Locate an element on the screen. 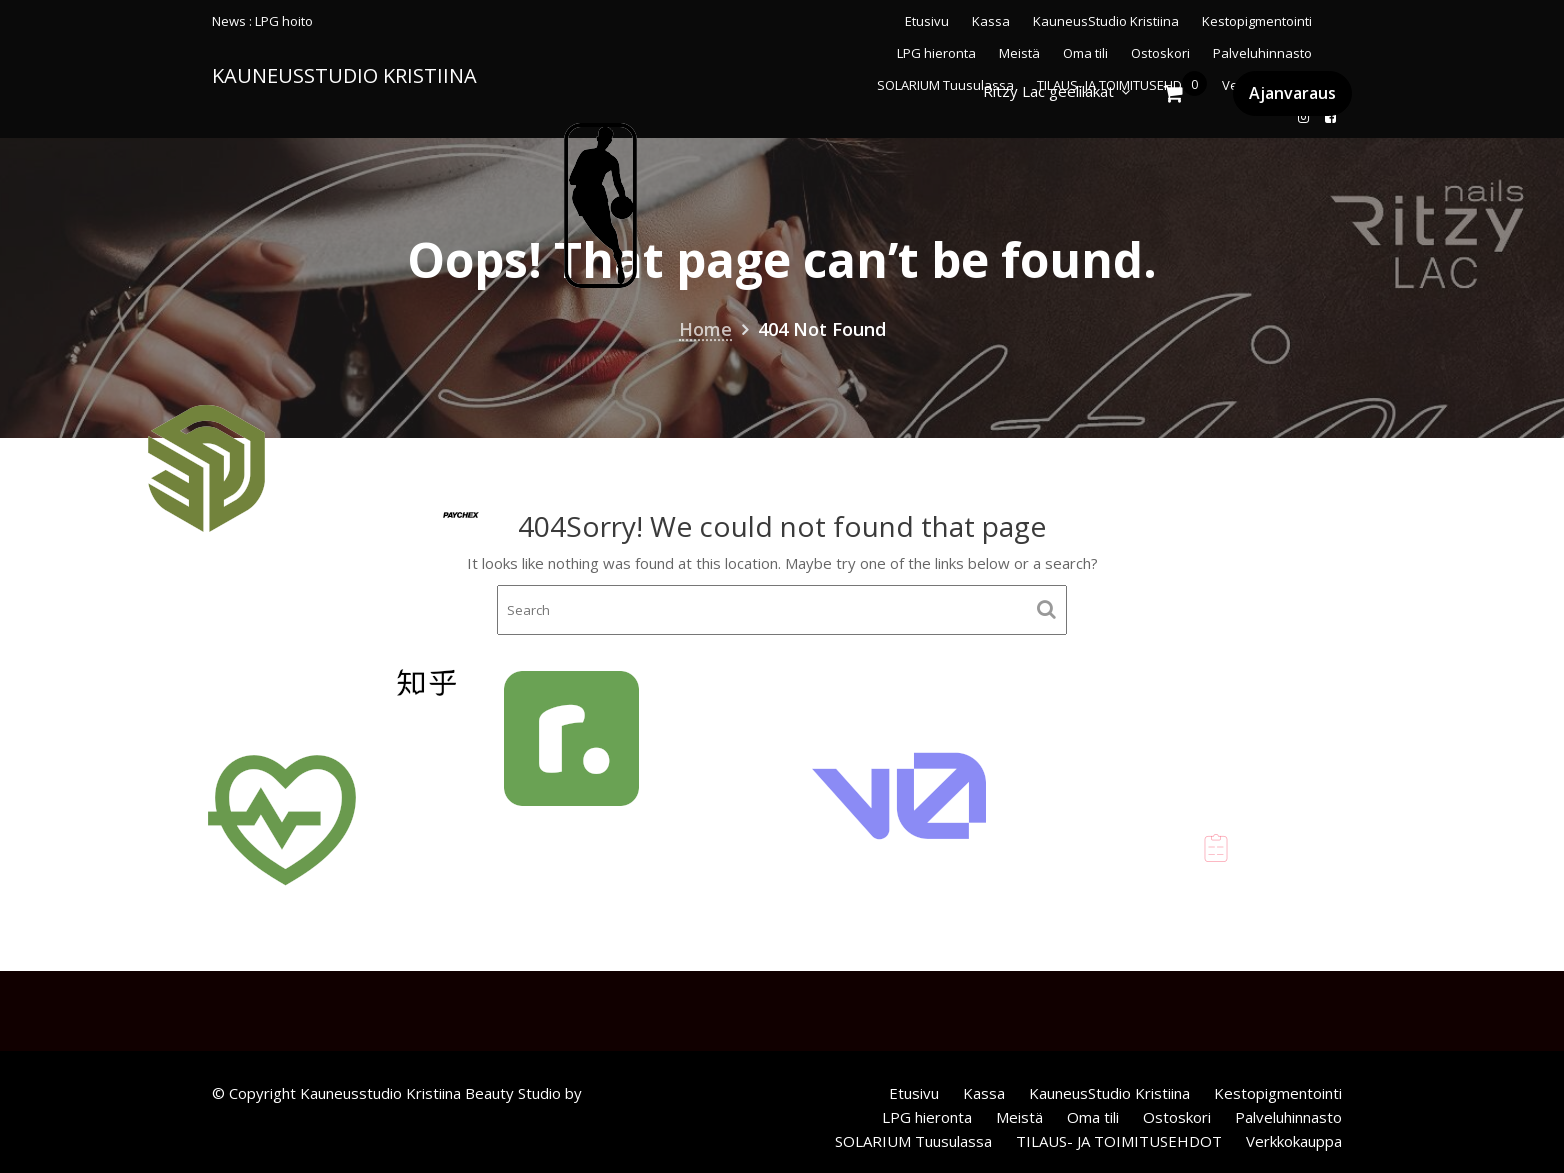  access Paychex payroll services is located at coordinates (461, 515).